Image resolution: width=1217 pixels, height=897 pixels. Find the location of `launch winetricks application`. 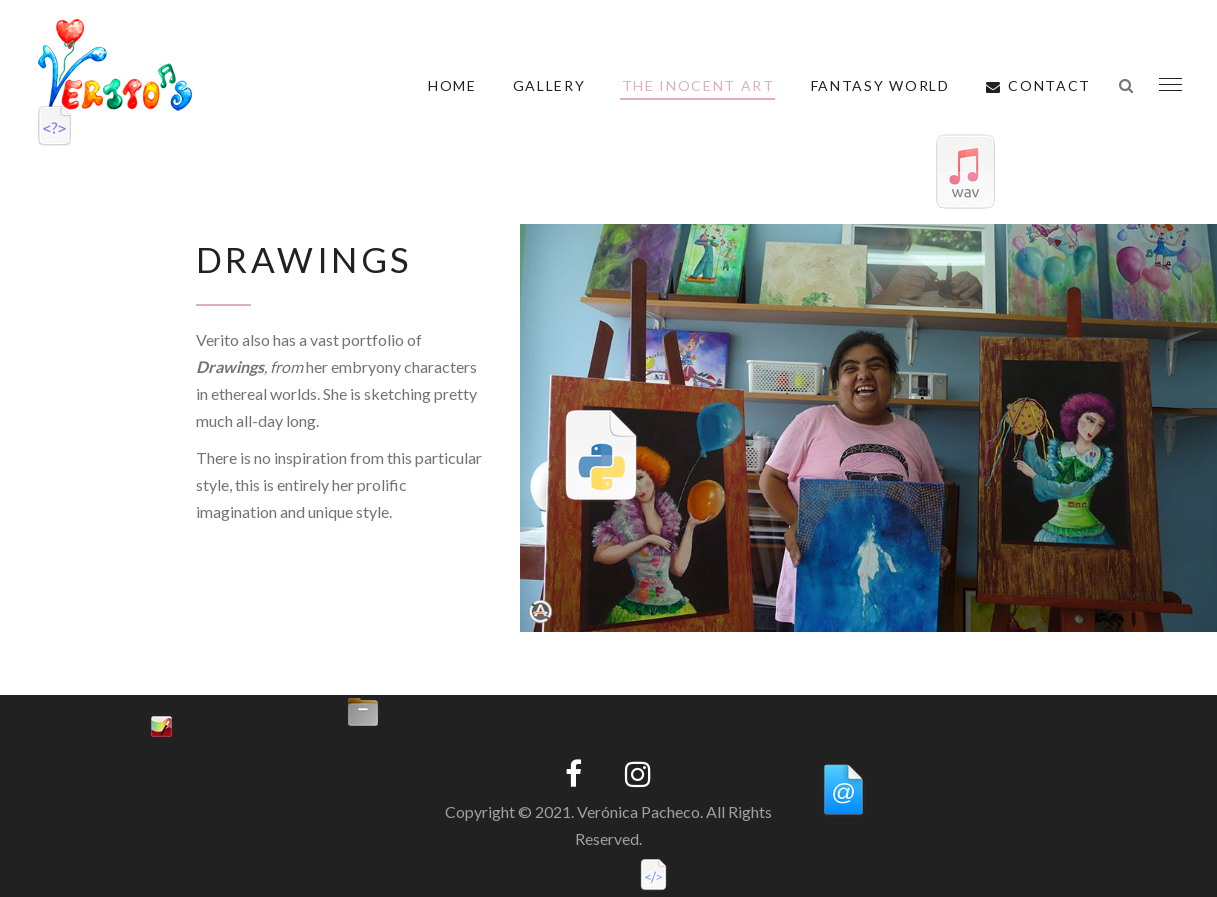

launch winetricks application is located at coordinates (161, 726).